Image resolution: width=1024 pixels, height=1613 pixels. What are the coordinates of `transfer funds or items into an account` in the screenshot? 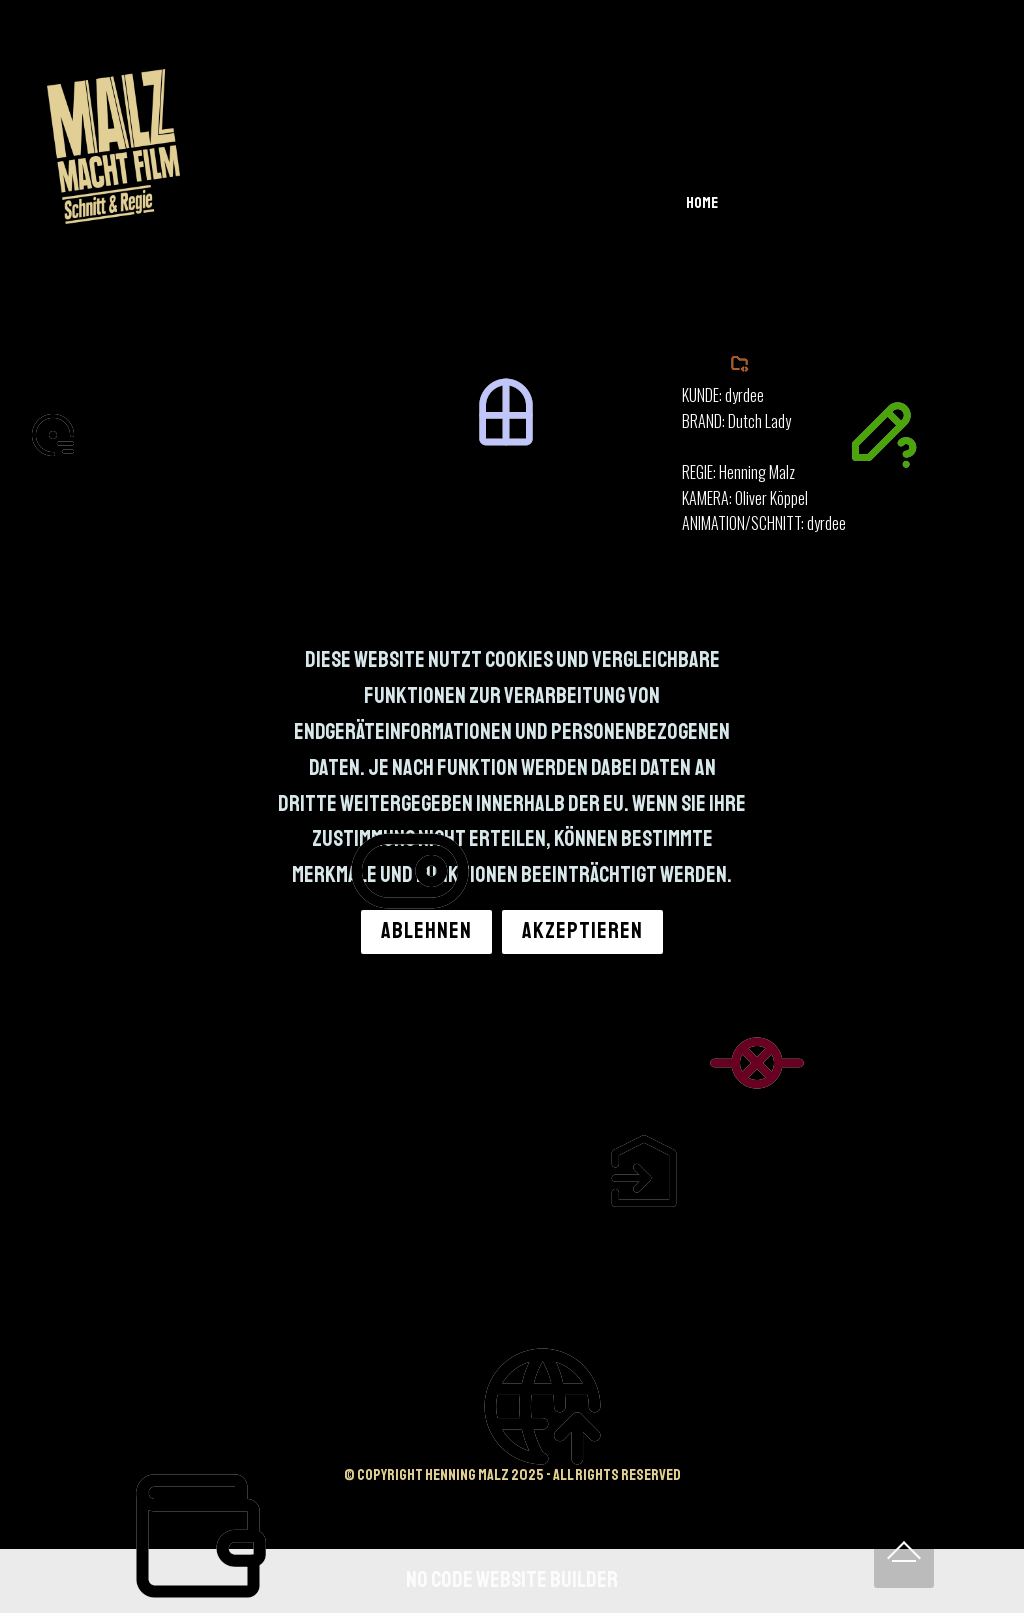 It's located at (644, 1171).